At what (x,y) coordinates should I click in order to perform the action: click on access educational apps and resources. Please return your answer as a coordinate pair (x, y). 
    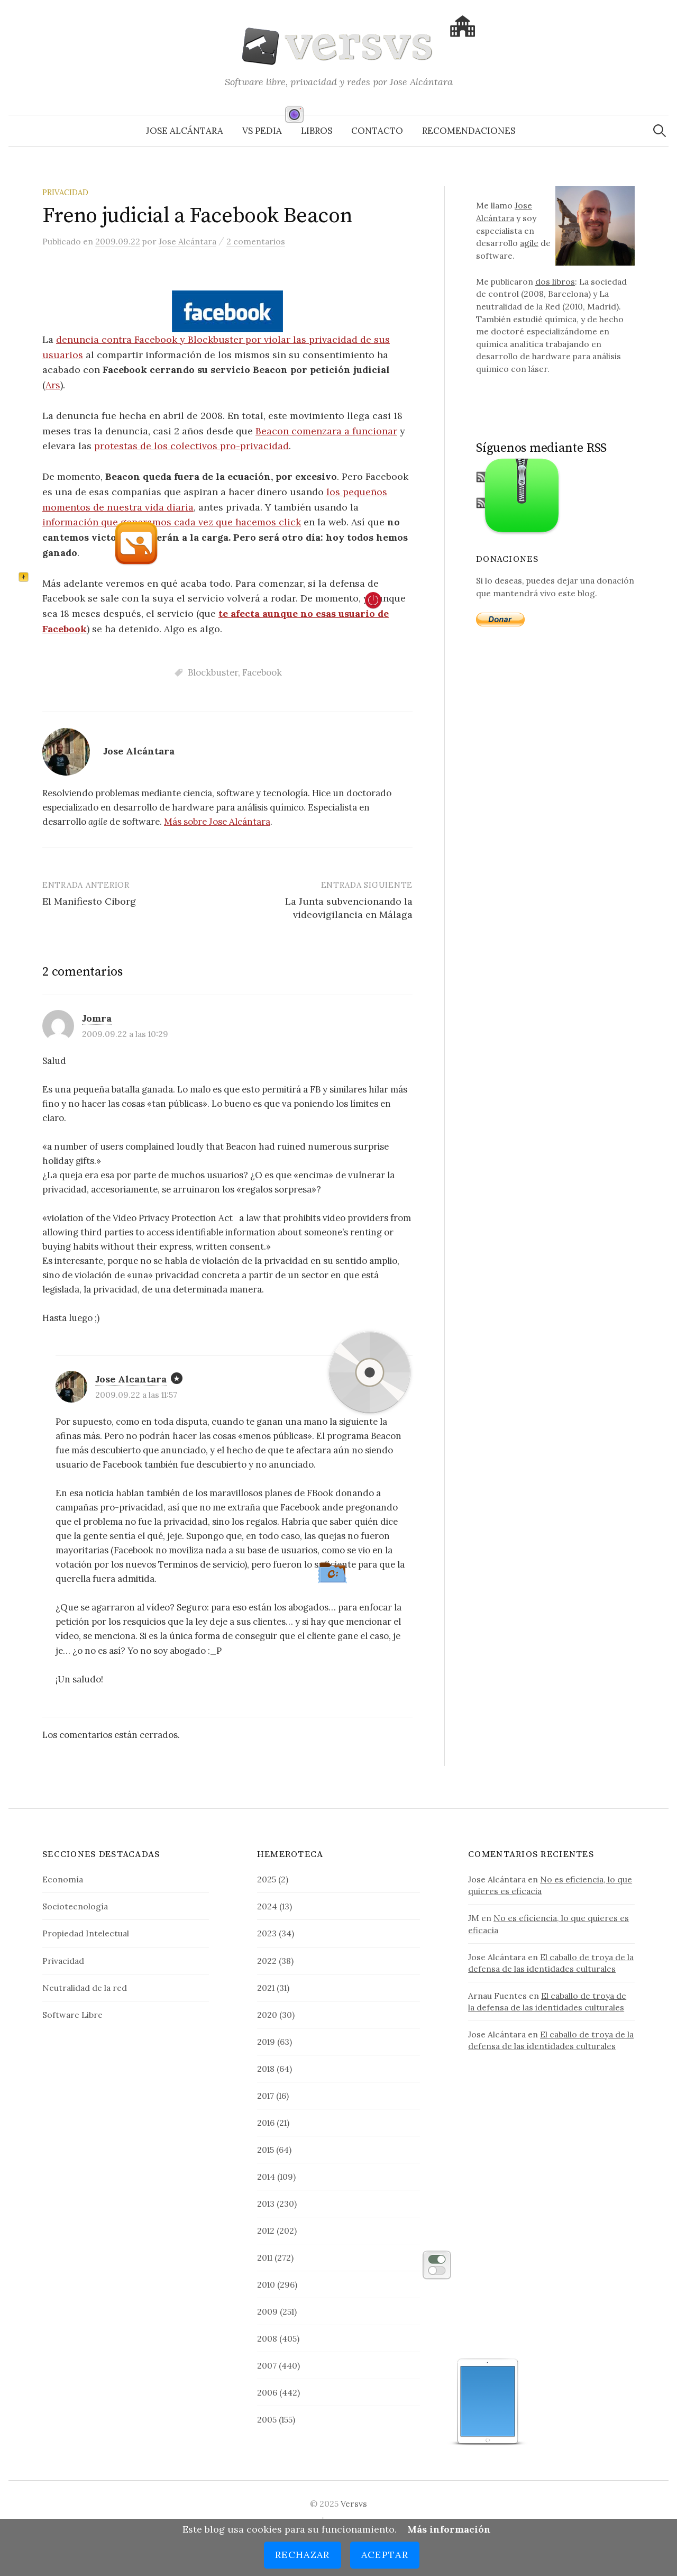
    Looking at the image, I should click on (462, 27).